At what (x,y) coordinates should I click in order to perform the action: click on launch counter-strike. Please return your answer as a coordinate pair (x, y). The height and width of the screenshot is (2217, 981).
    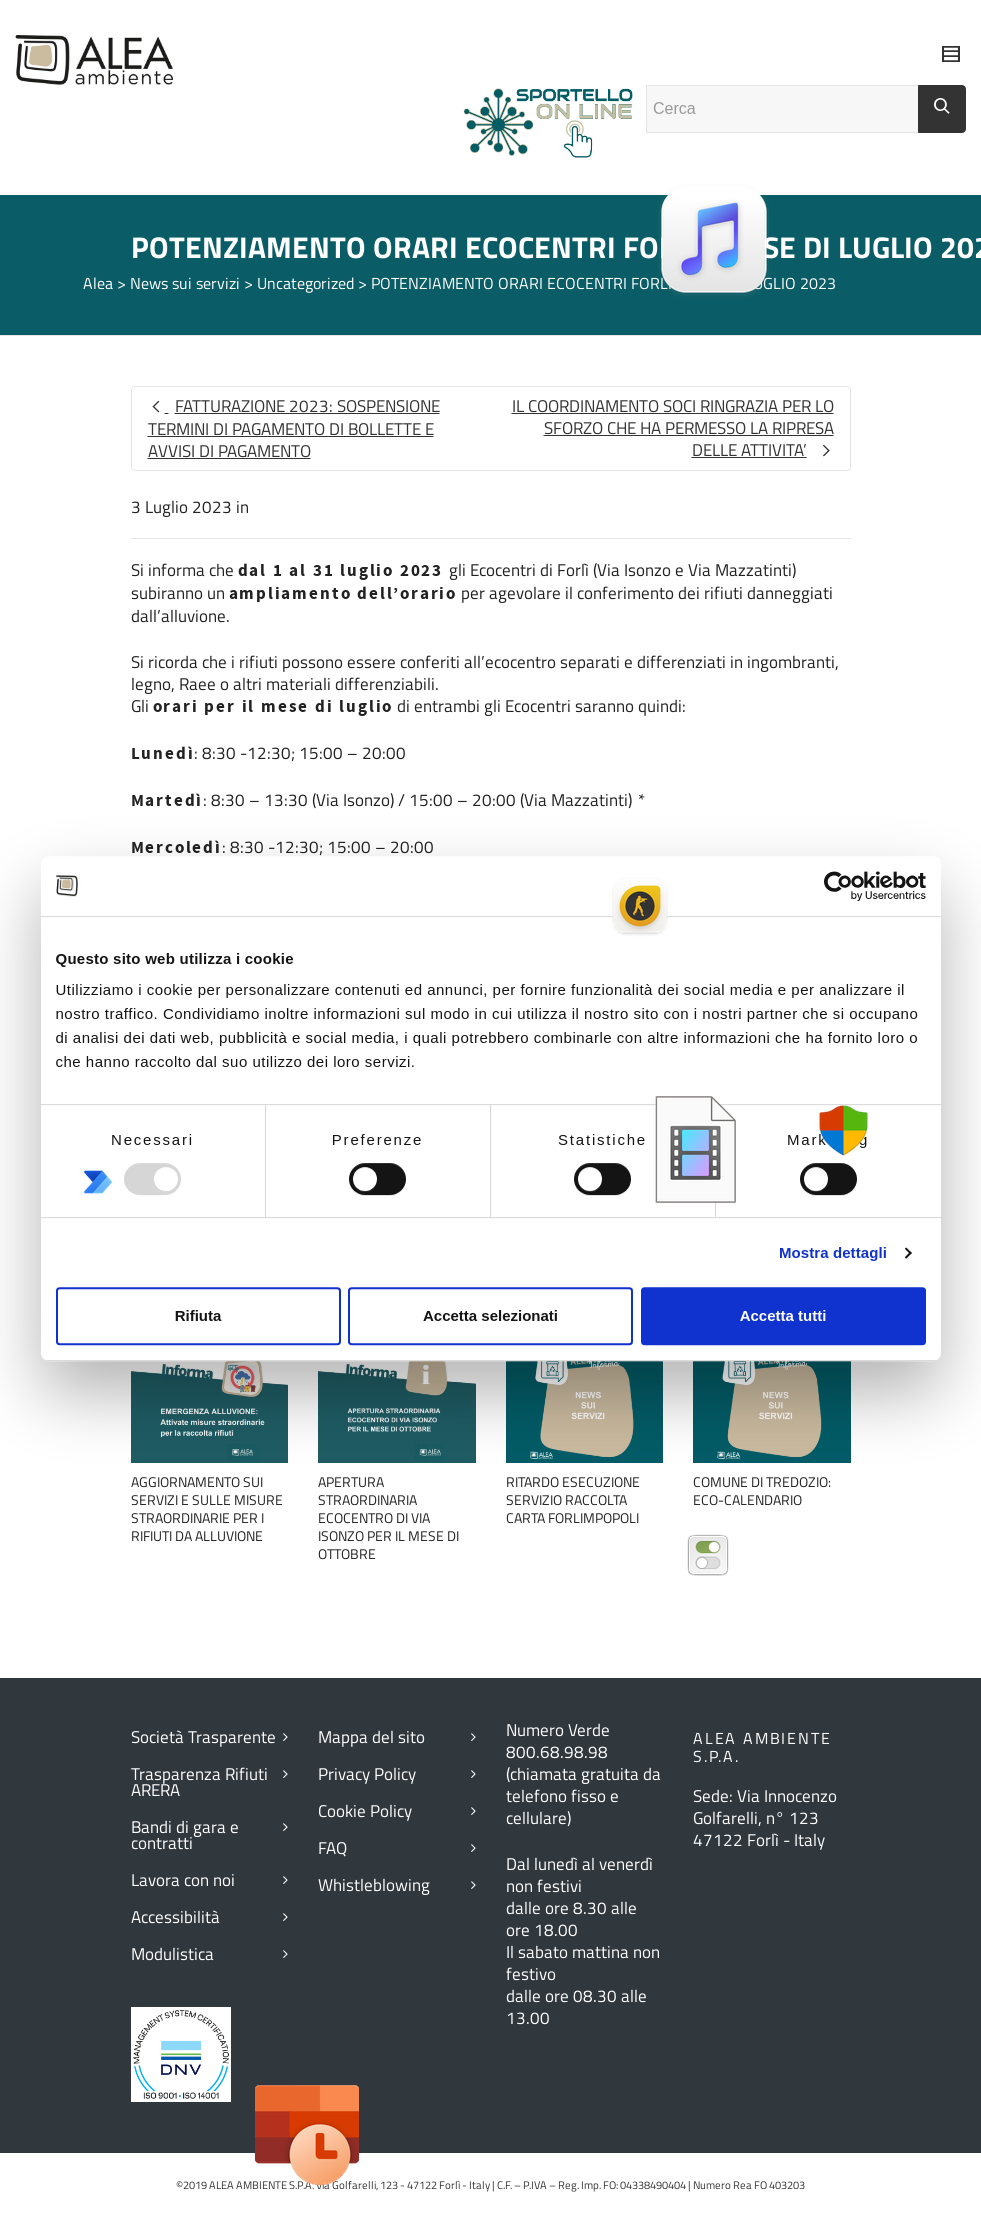
    Looking at the image, I should click on (640, 906).